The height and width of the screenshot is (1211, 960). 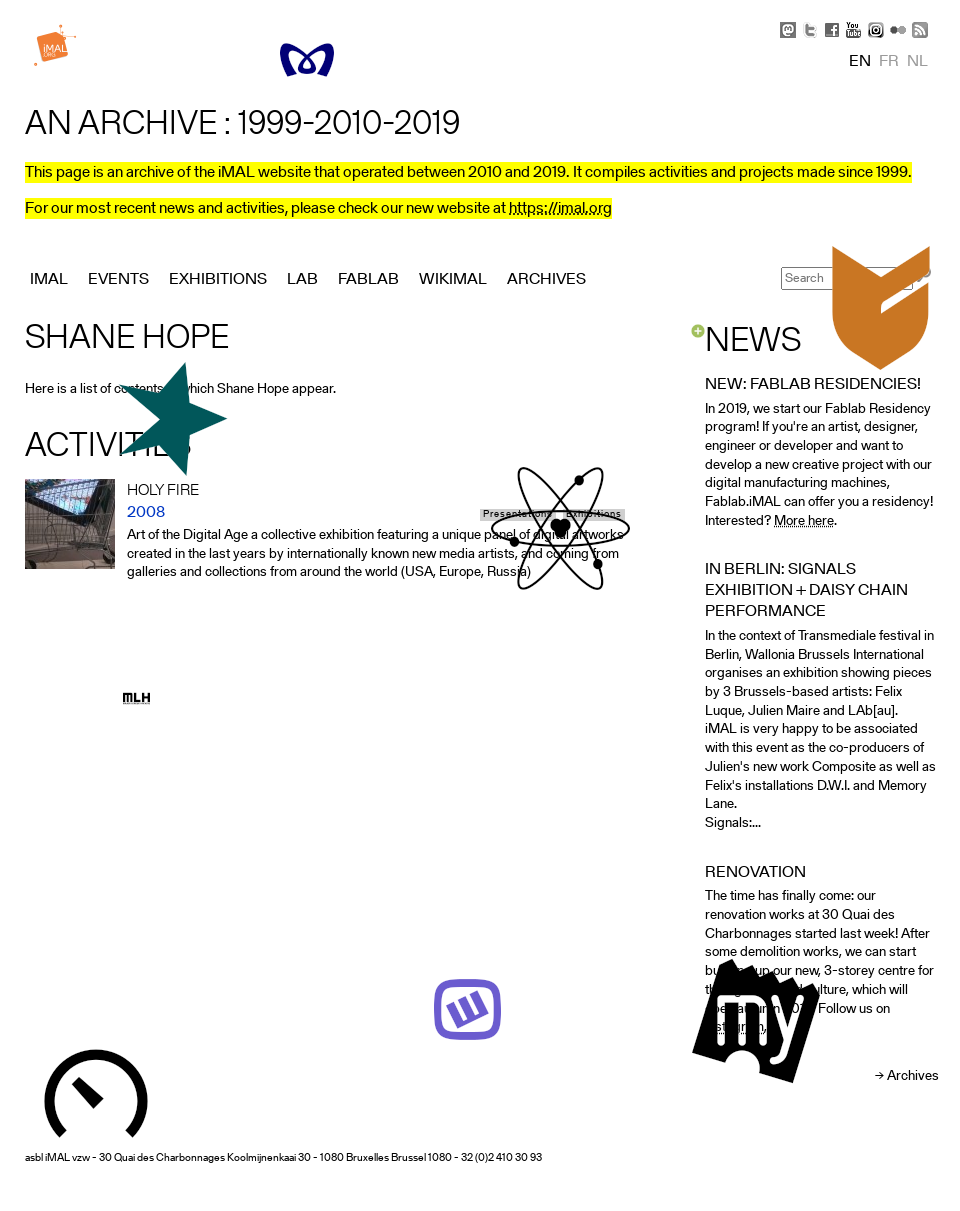 I want to click on open BookMyShow app, so click(x=756, y=1021).